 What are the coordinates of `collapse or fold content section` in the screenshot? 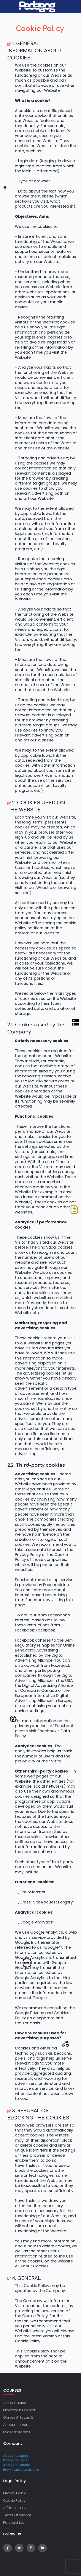 It's located at (5, 188).